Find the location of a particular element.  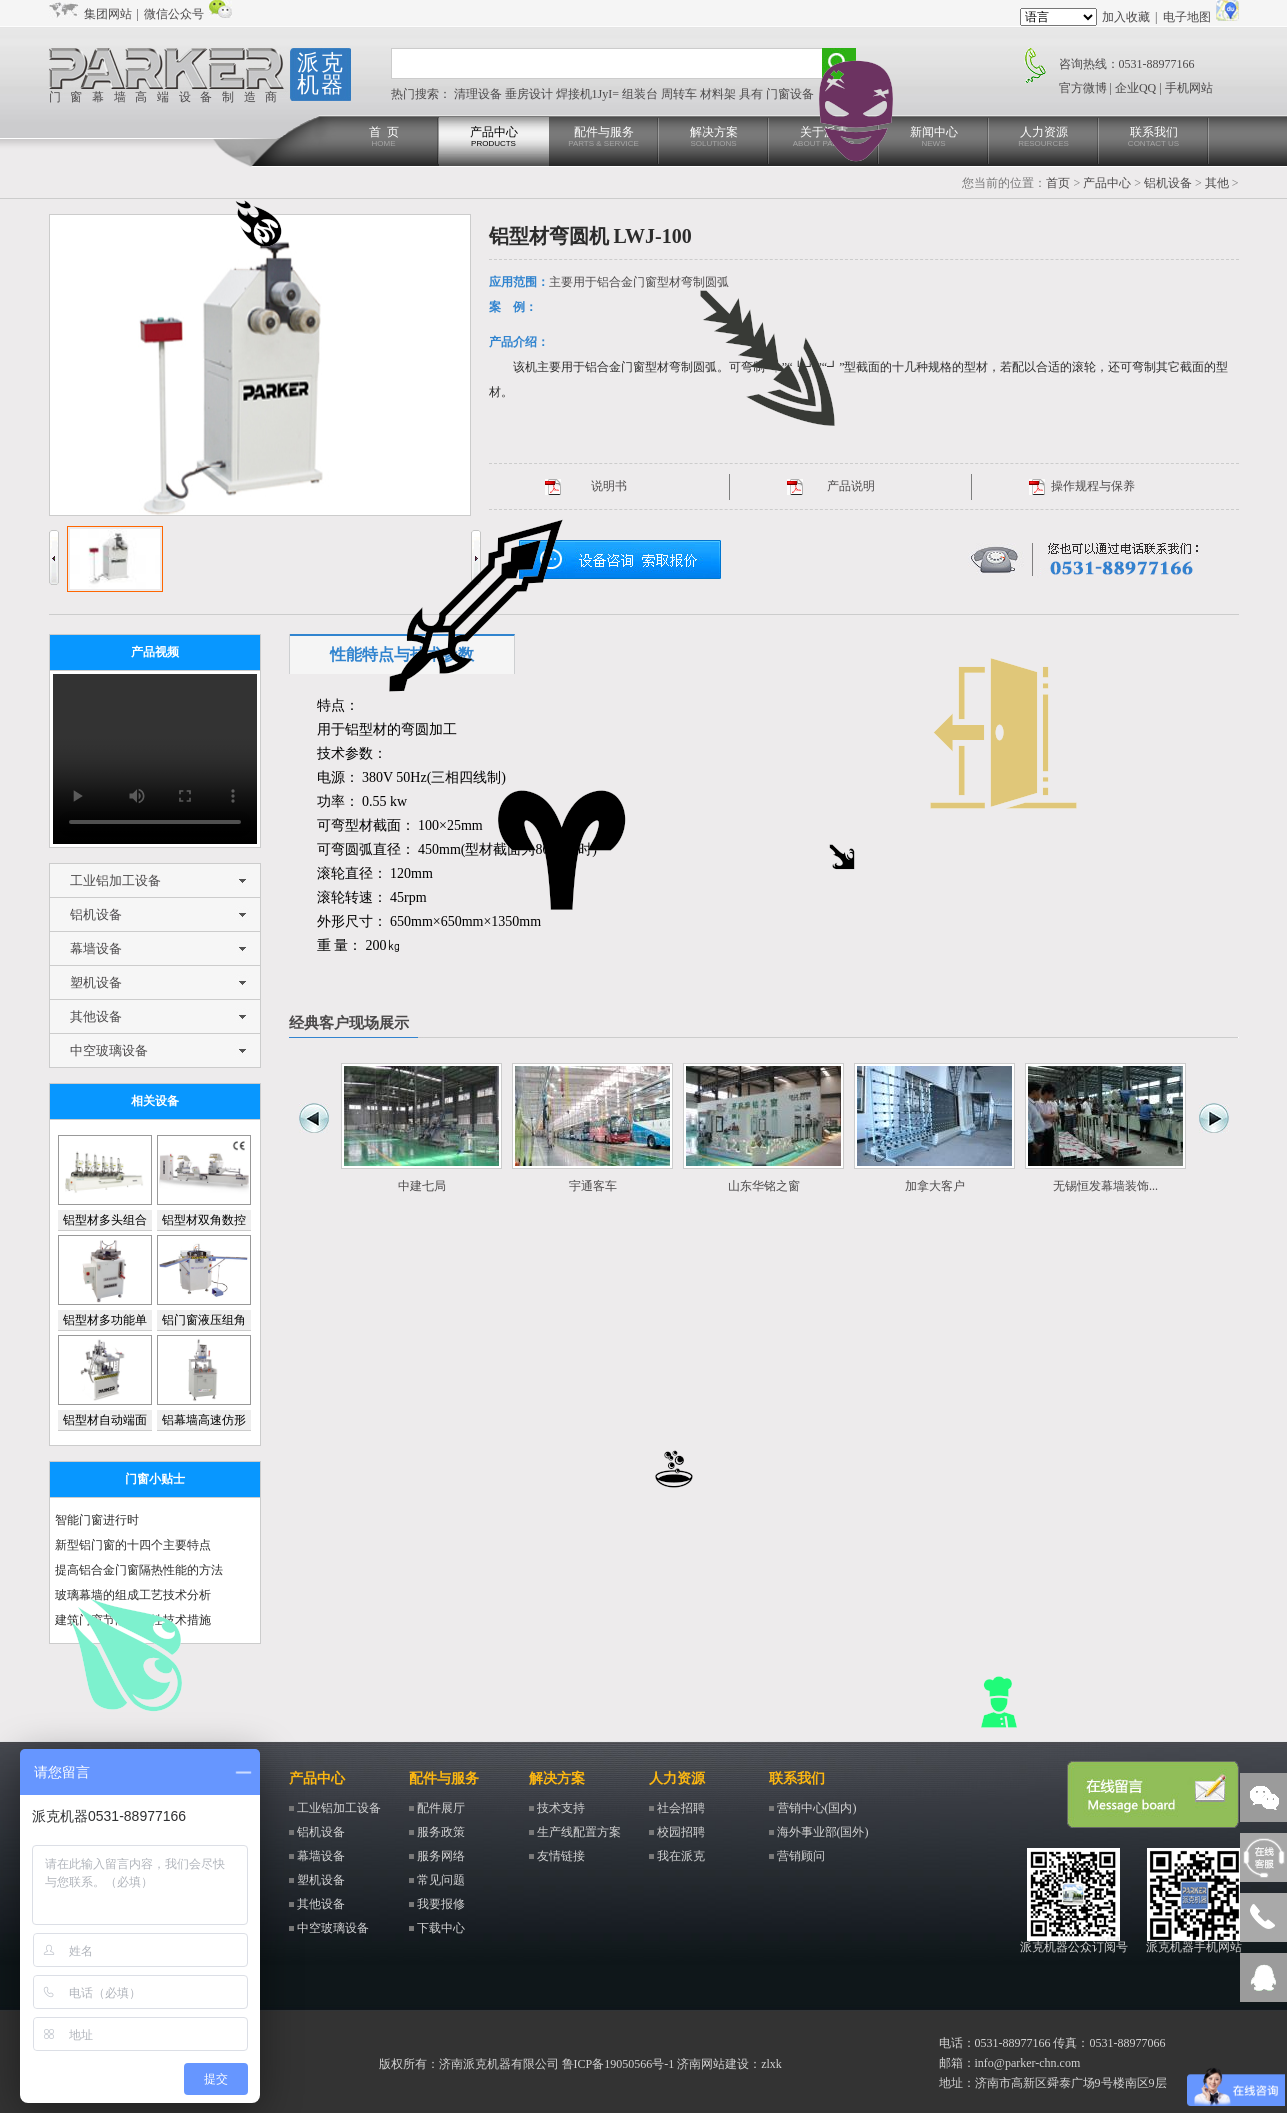

activate dragon breath ability is located at coordinates (842, 857).